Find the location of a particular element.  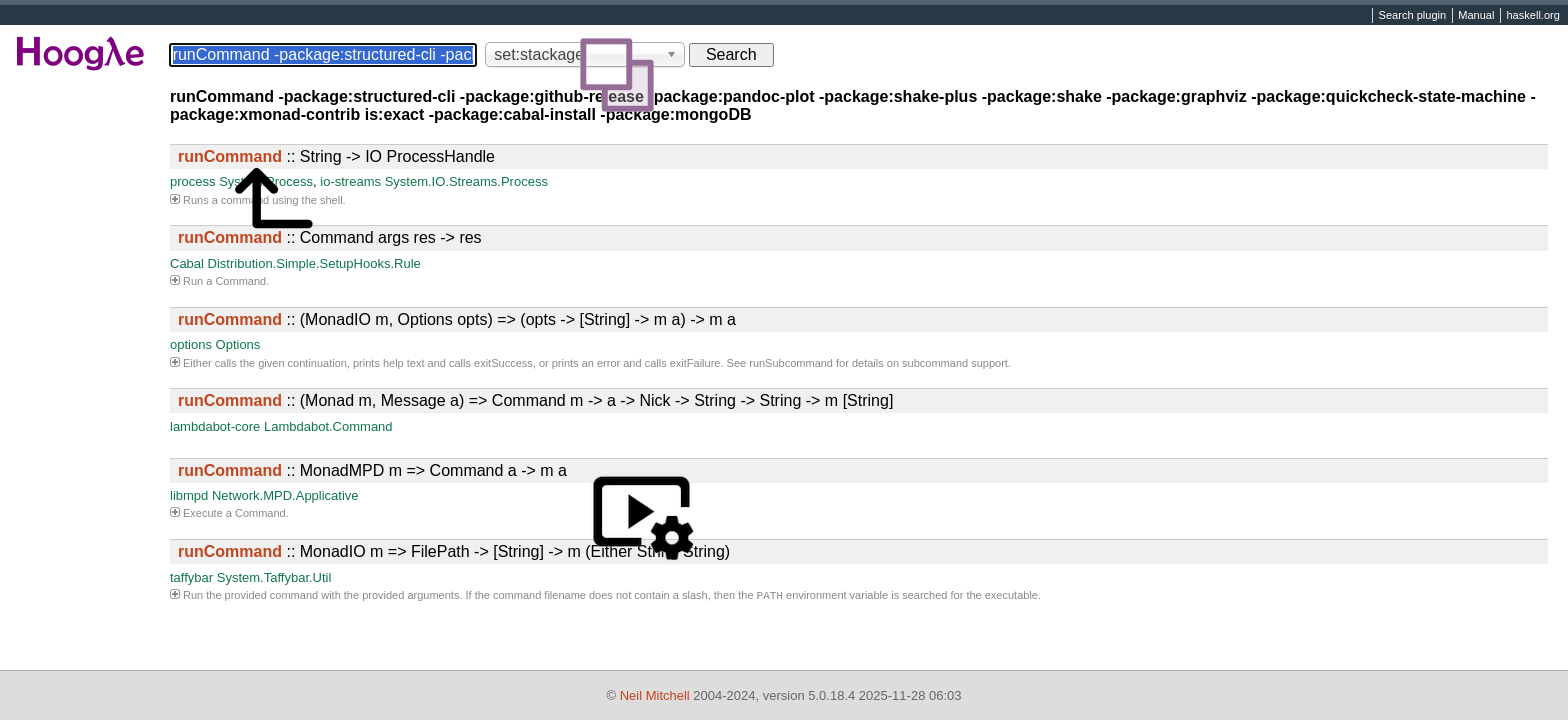

subtract or remove a layer from selection is located at coordinates (617, 75).